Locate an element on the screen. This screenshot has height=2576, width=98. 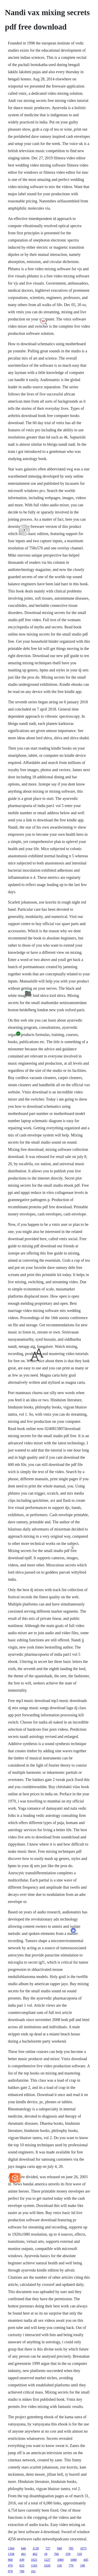
open web browser is located at coordinates (73, 1931).